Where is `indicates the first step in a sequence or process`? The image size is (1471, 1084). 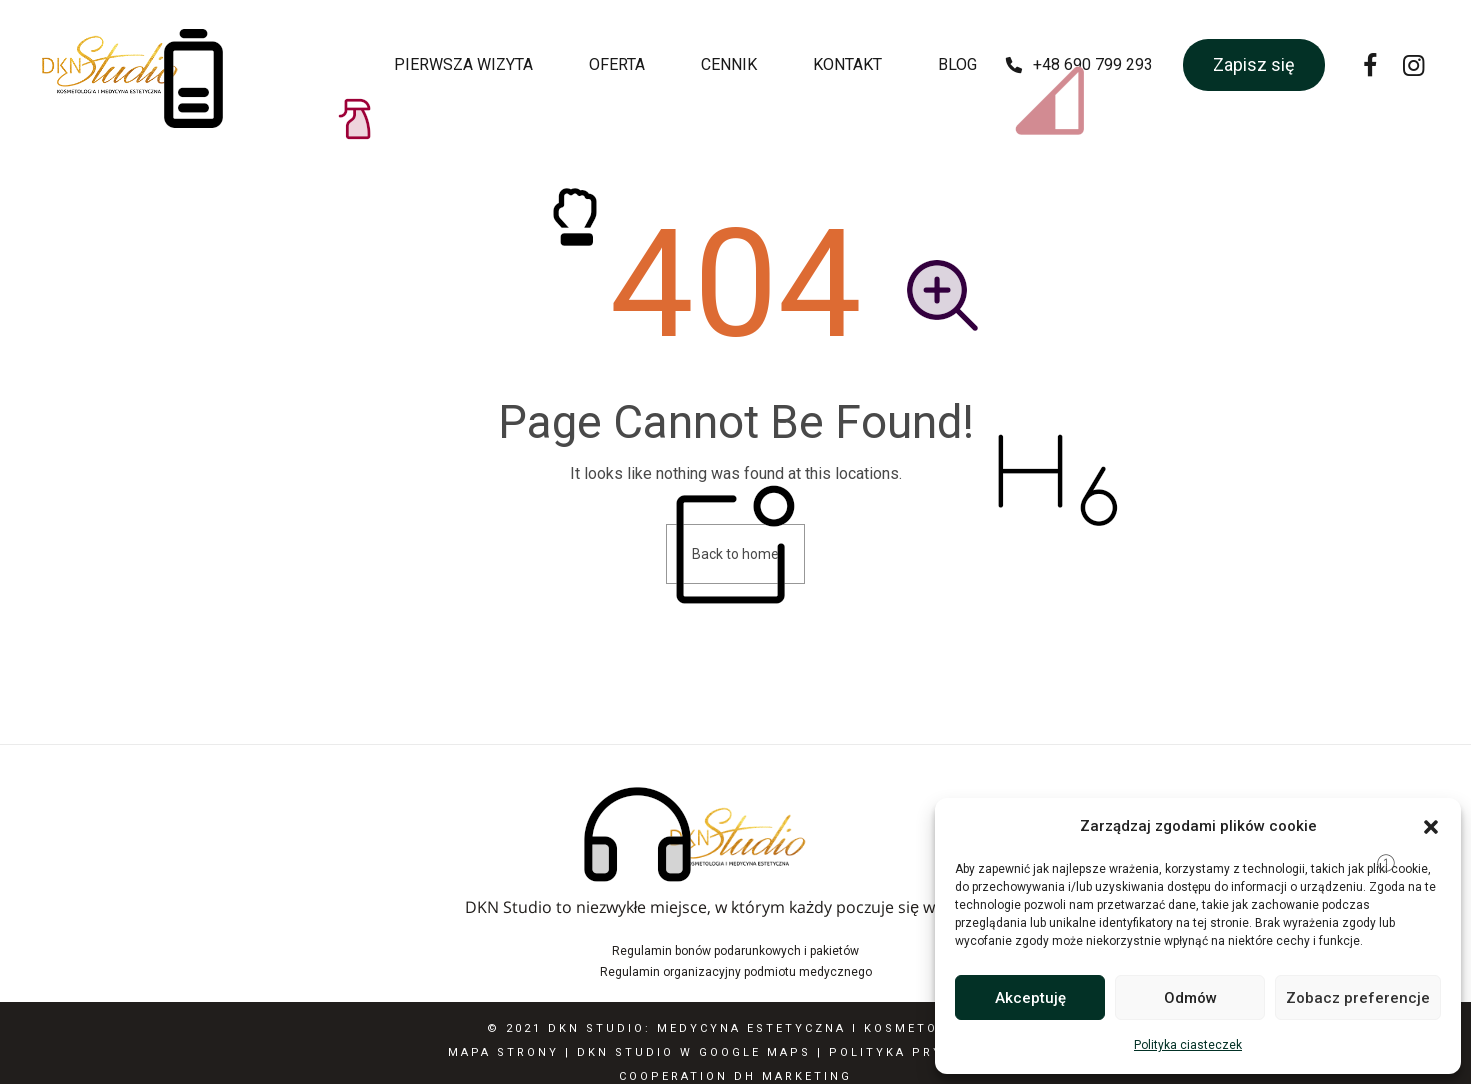
indicates the first step in a sequence or process is located at coordinates (1386, 863).